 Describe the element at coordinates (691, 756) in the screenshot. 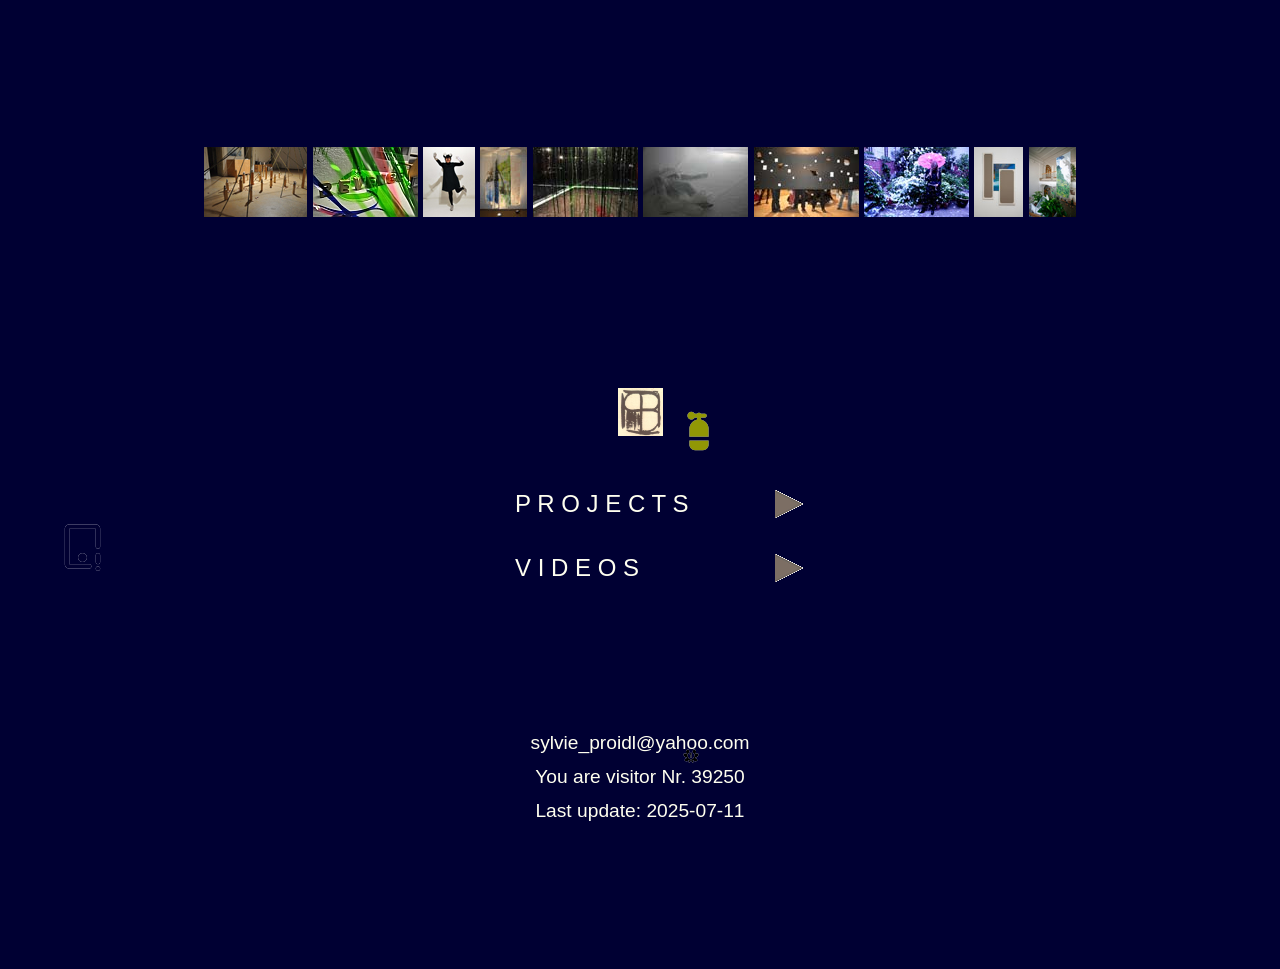

I see `indicates first place or top ranking` at that location.